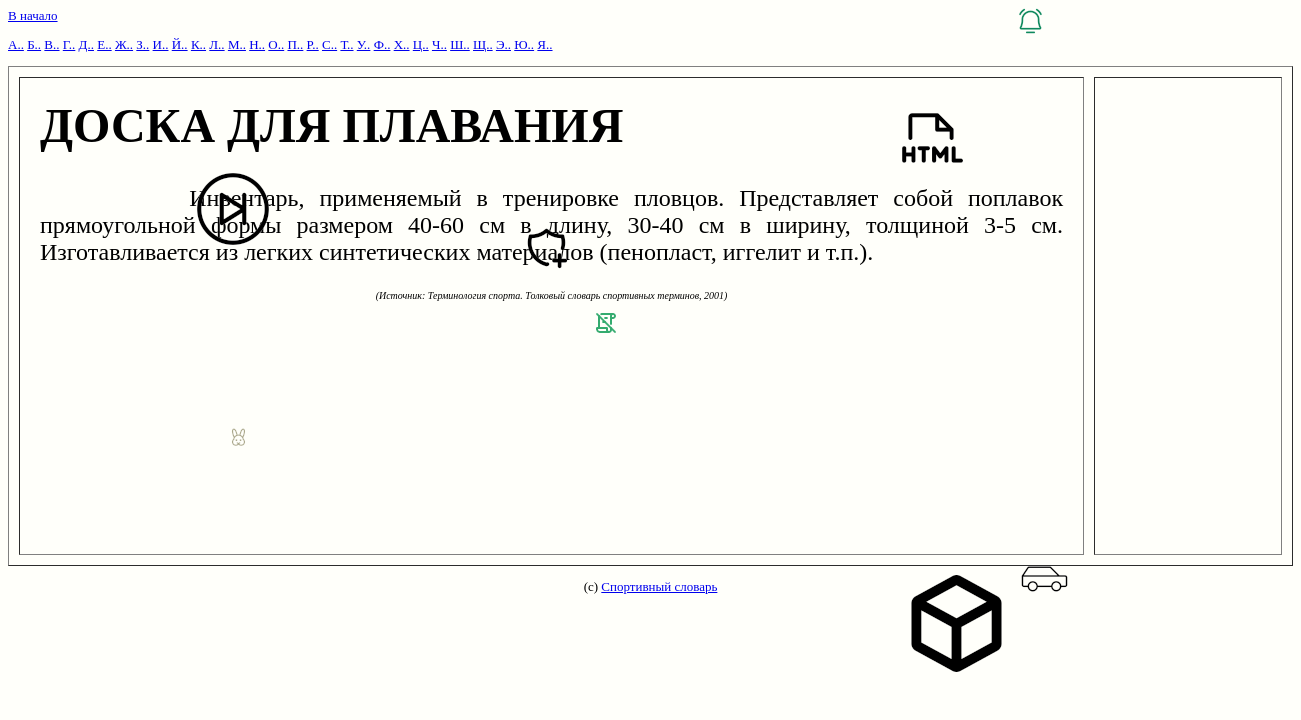 Image resolution: width=1301 pixels, height=720 pixels. Describe the element at coordinates (546, 247) in the screenshot. I see `add new security protection` at that location.